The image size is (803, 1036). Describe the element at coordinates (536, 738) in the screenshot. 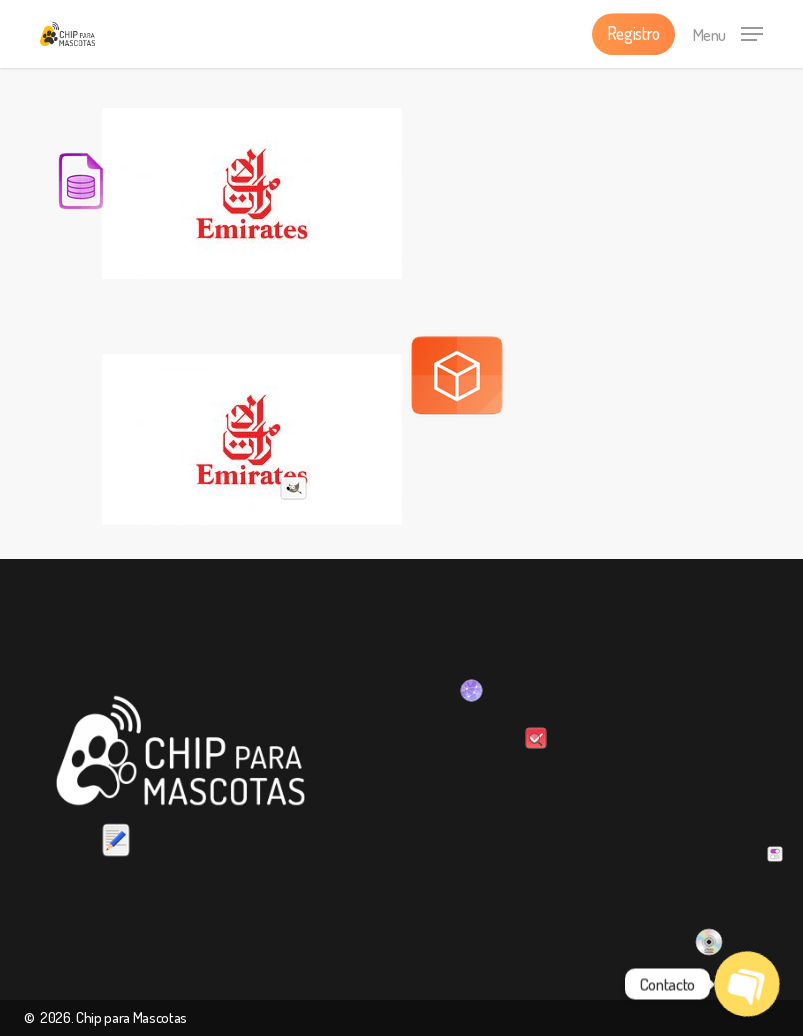

I see `open dconf editor settings application` at that location.